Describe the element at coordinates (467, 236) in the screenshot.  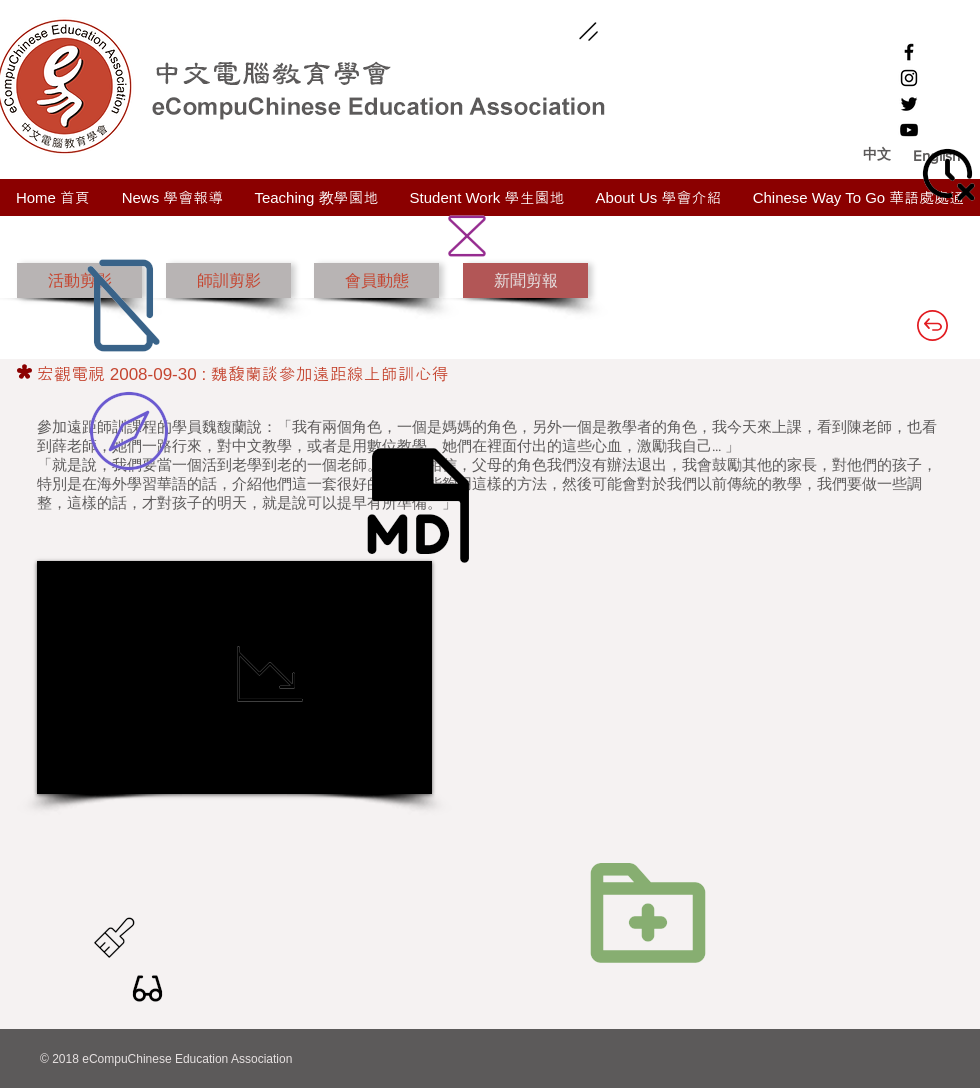
I see `indicates loading or processing in progress` at that location.